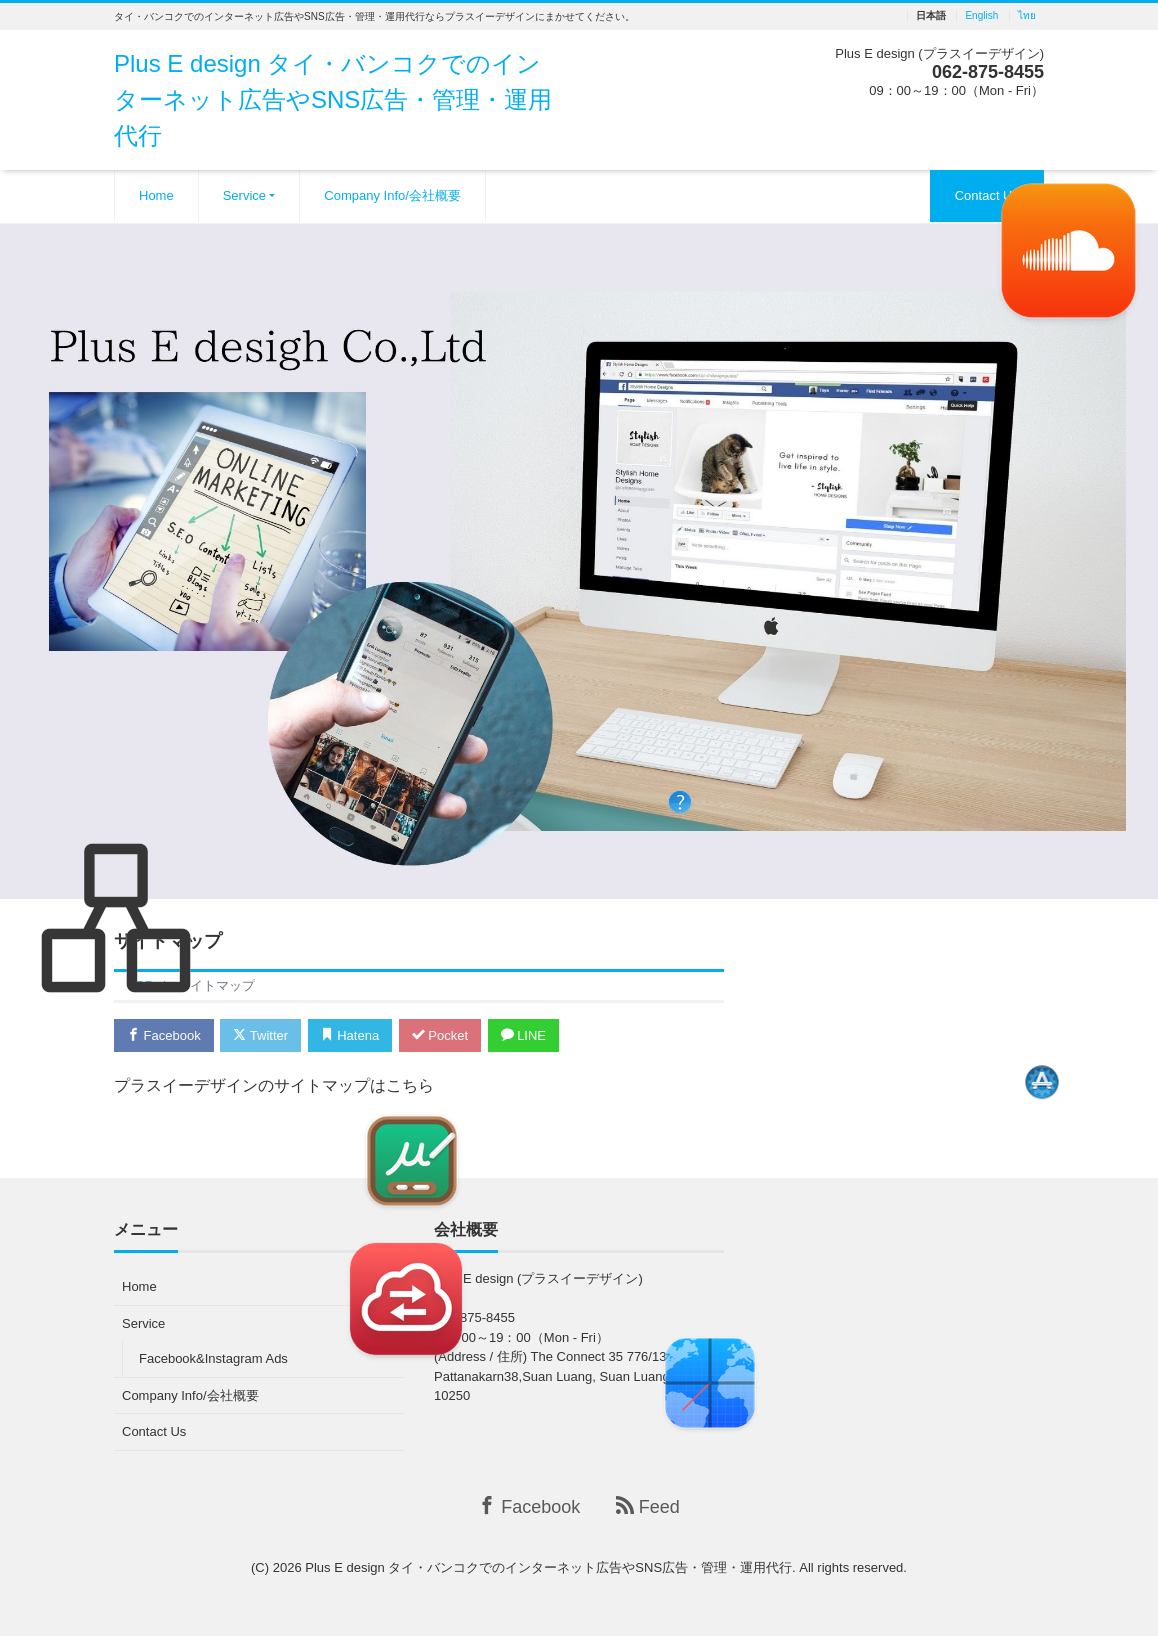 This screenshot has height=1636, width=1158. I want to click on open software properties settings, so click(1042, 1082).